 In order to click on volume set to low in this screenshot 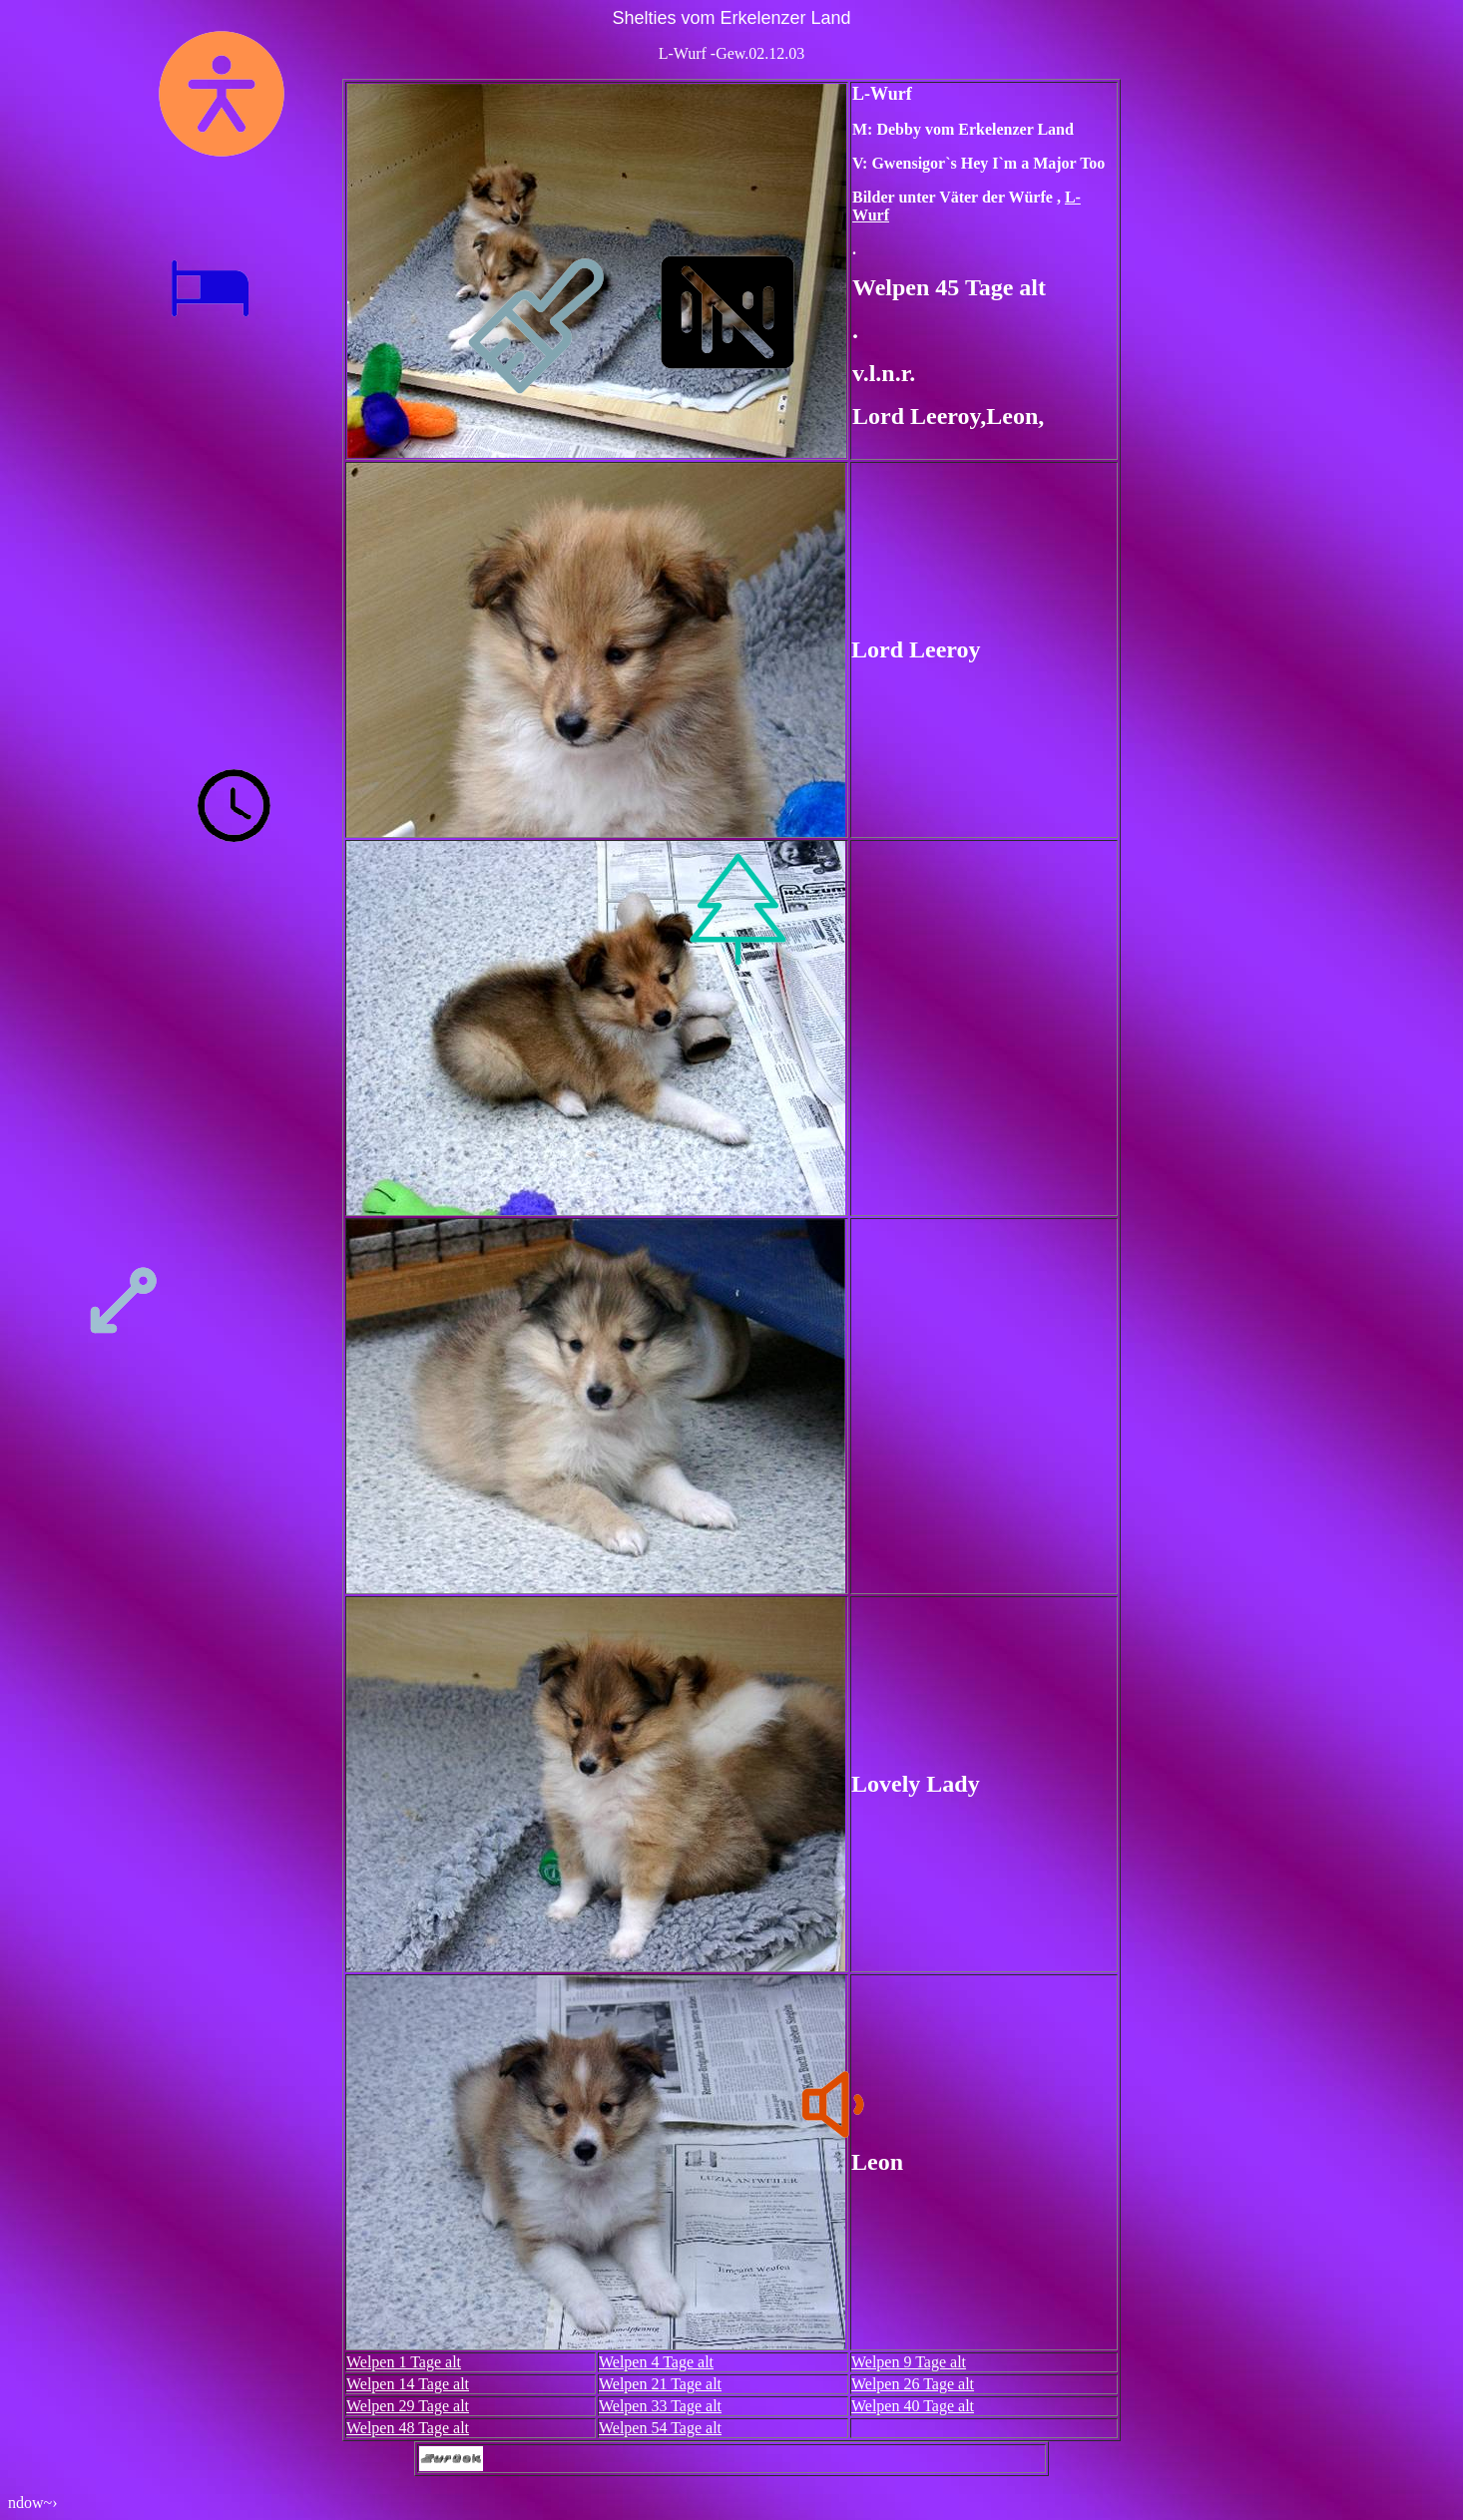, I will do `click(837, 2104)`.